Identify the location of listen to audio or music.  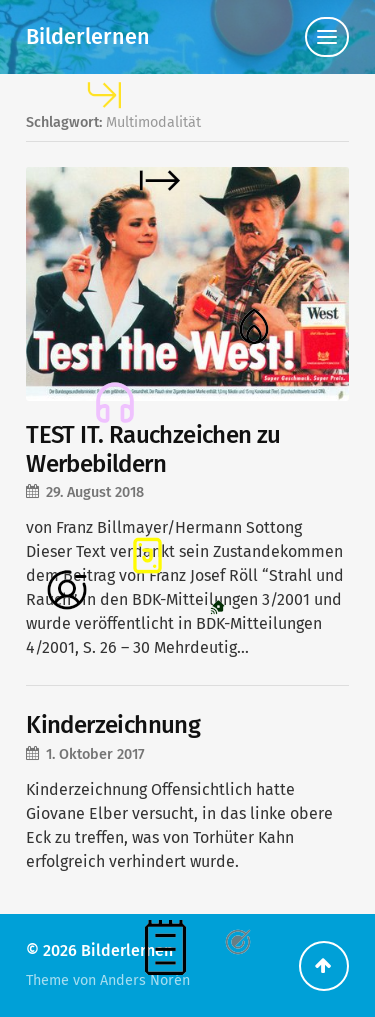
(115, 404).